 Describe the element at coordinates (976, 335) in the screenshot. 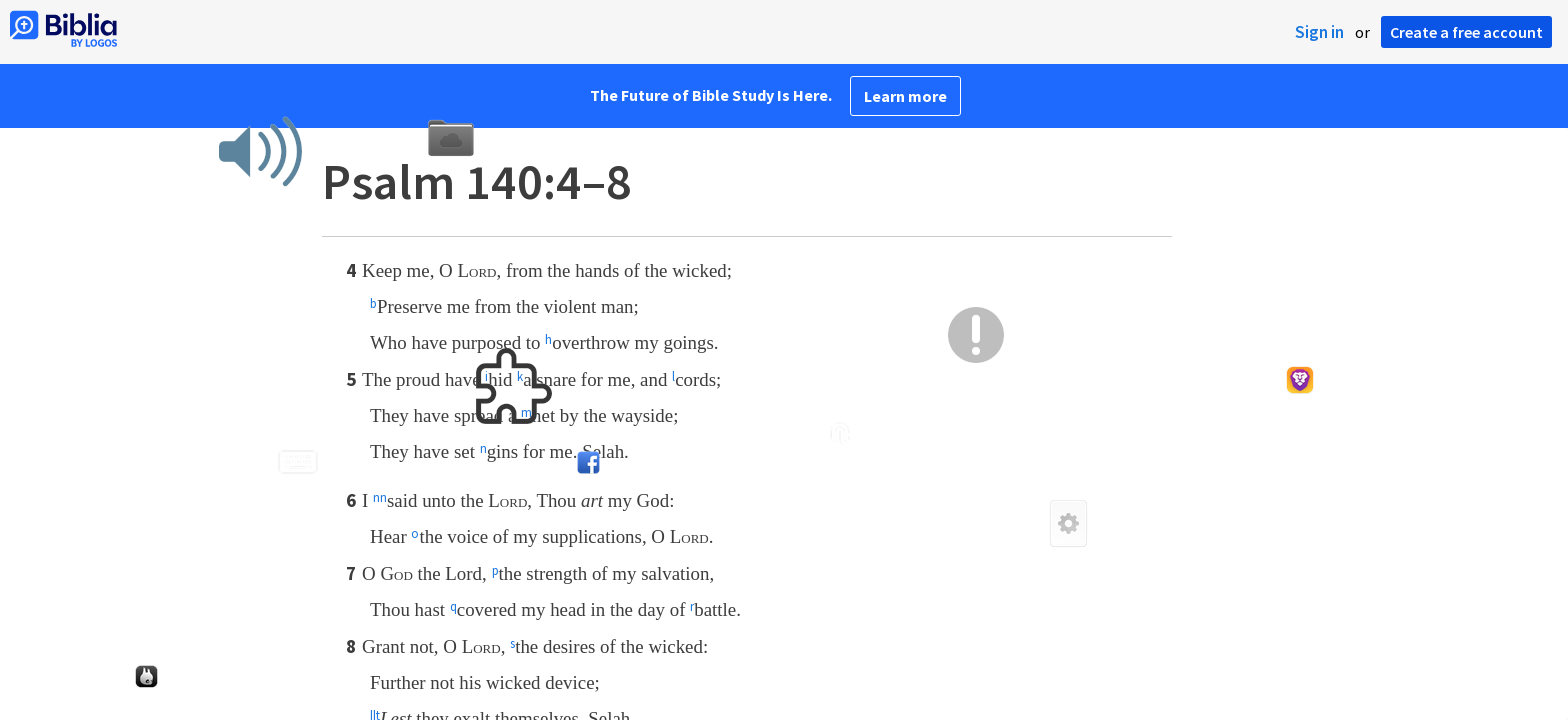

I see `indicates important or priority content` at that location.